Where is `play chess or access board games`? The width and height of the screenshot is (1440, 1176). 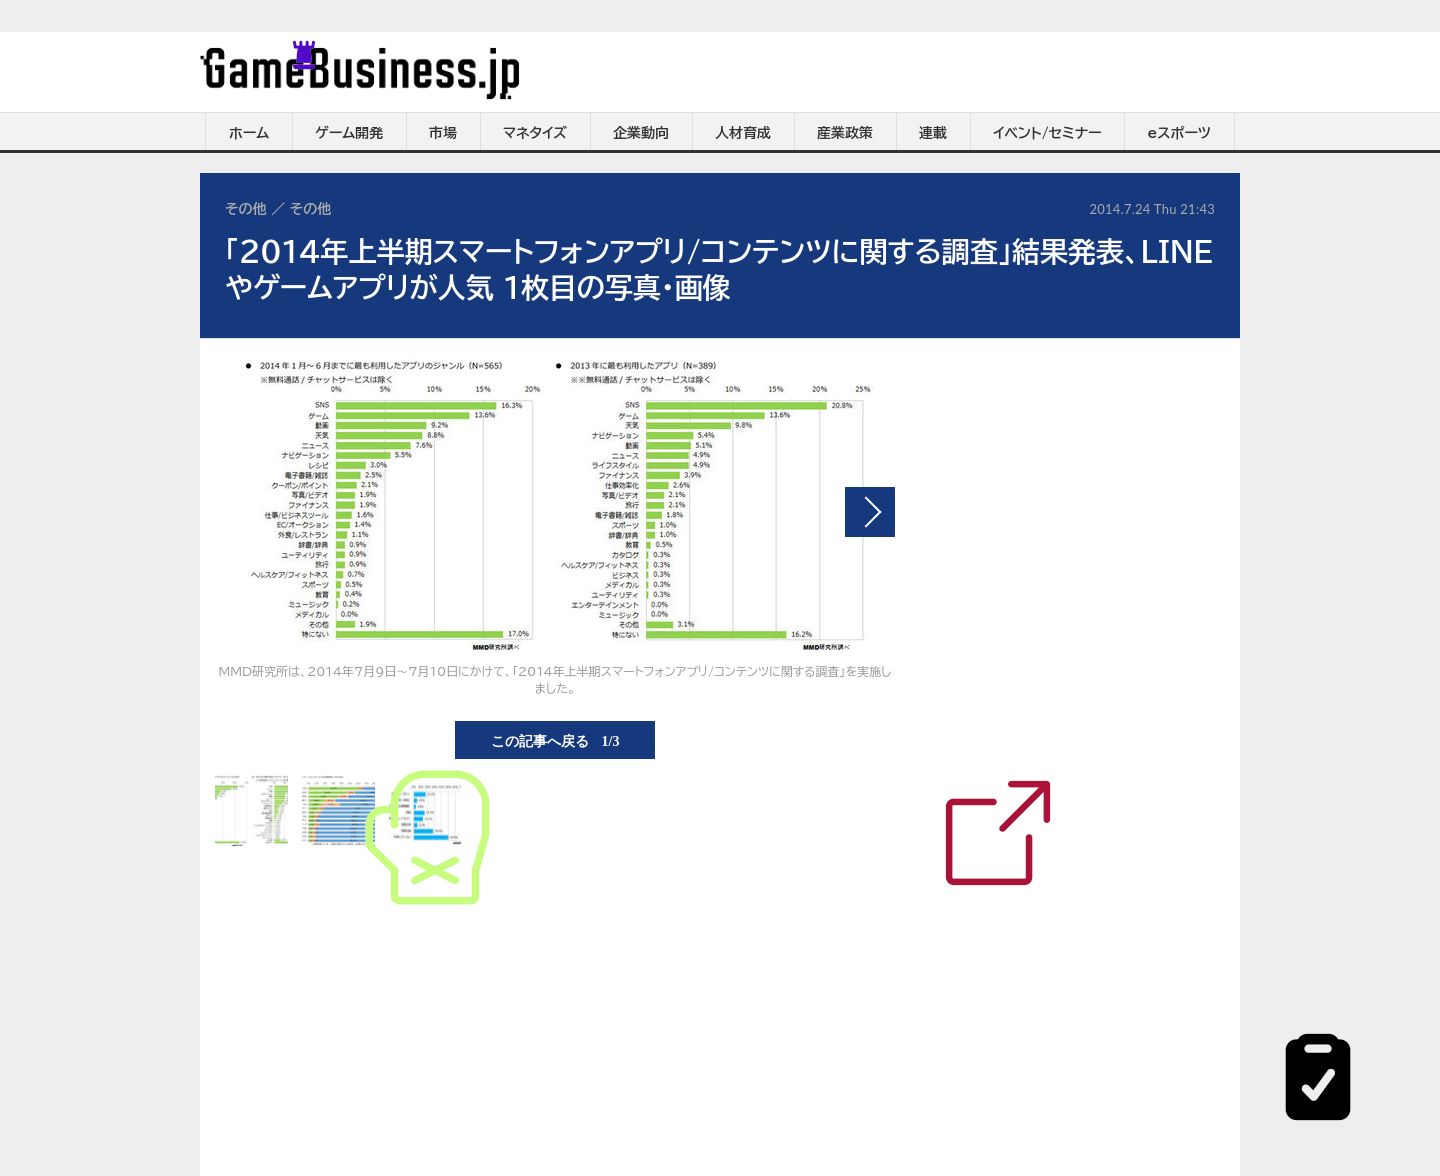 play chess or access board games is located at coordinates (304, 55).